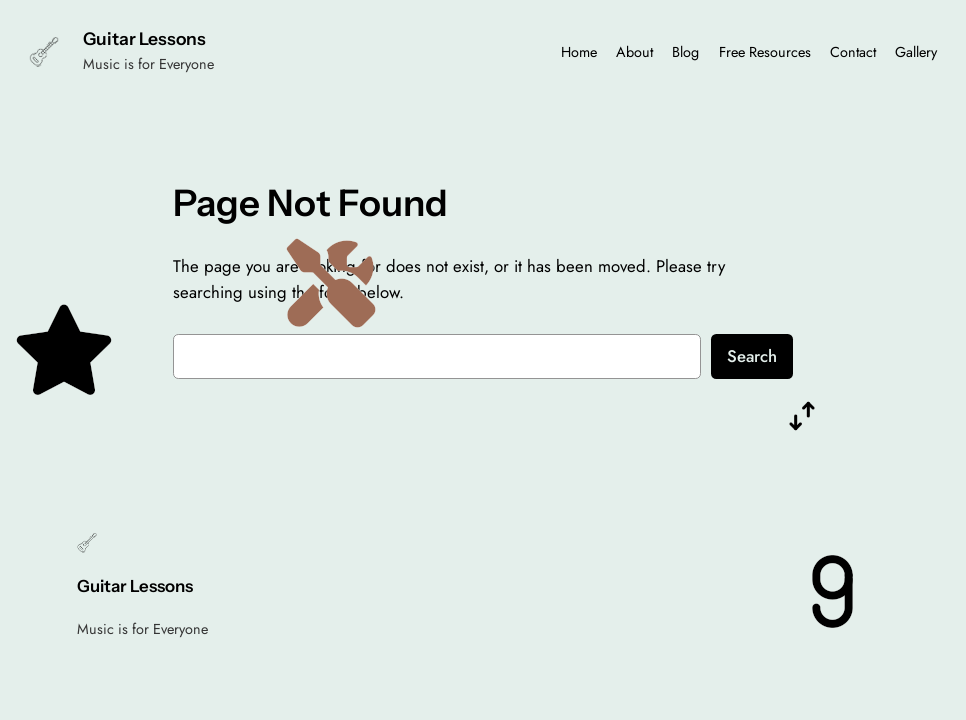 The width and height of the screenshot is (966, 720). Describe the element at coordinates (331, 283) in the screenshot. I see `access settings or configuration options` at that location.